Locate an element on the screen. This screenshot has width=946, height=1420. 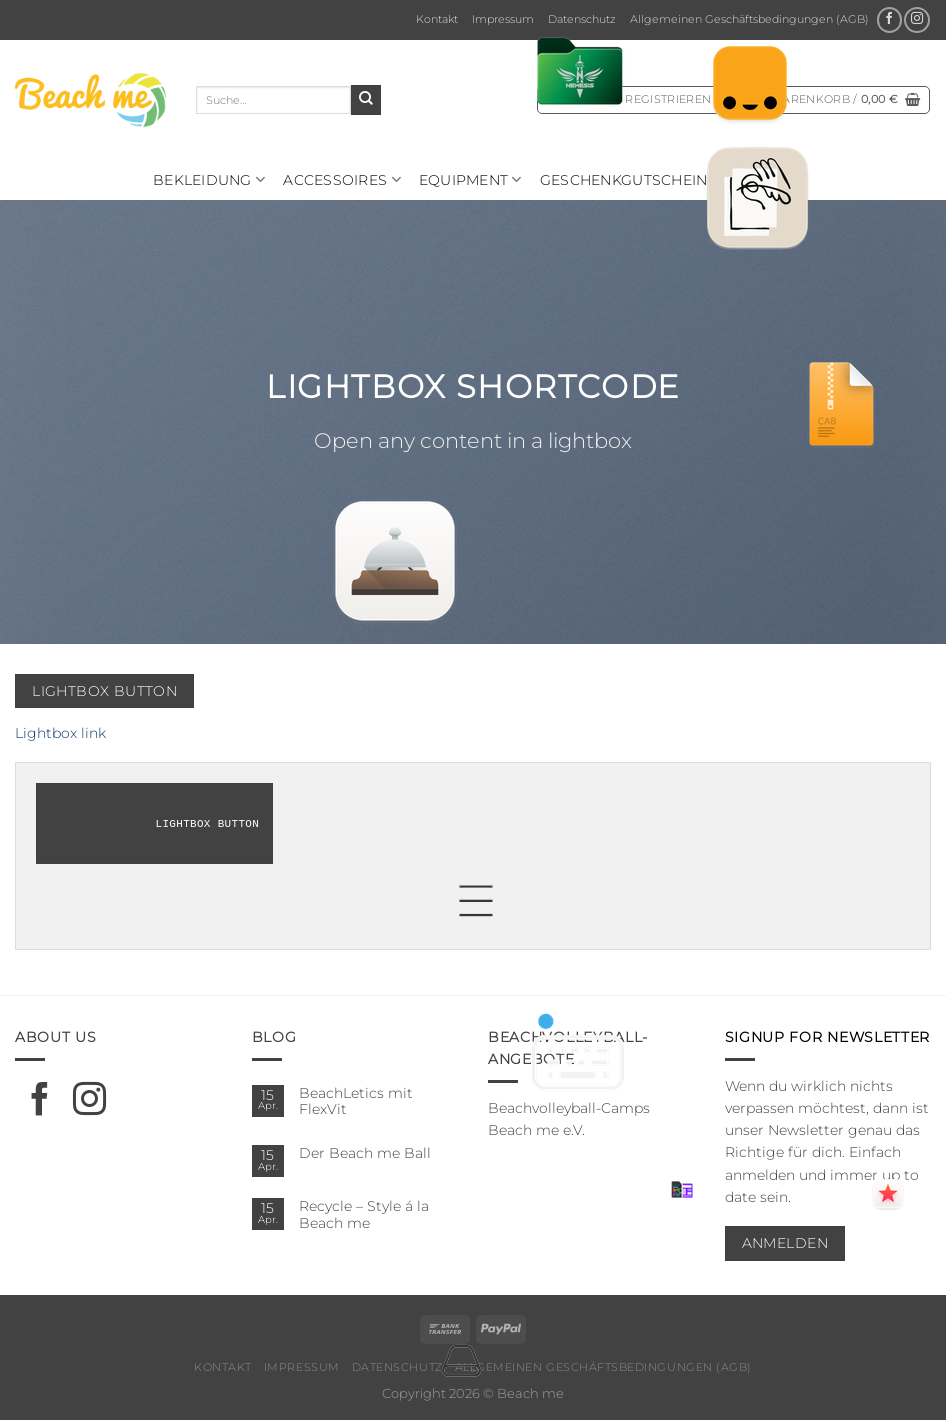
open the nyk nemesis team or game folder is located at coordinates (579, 73).